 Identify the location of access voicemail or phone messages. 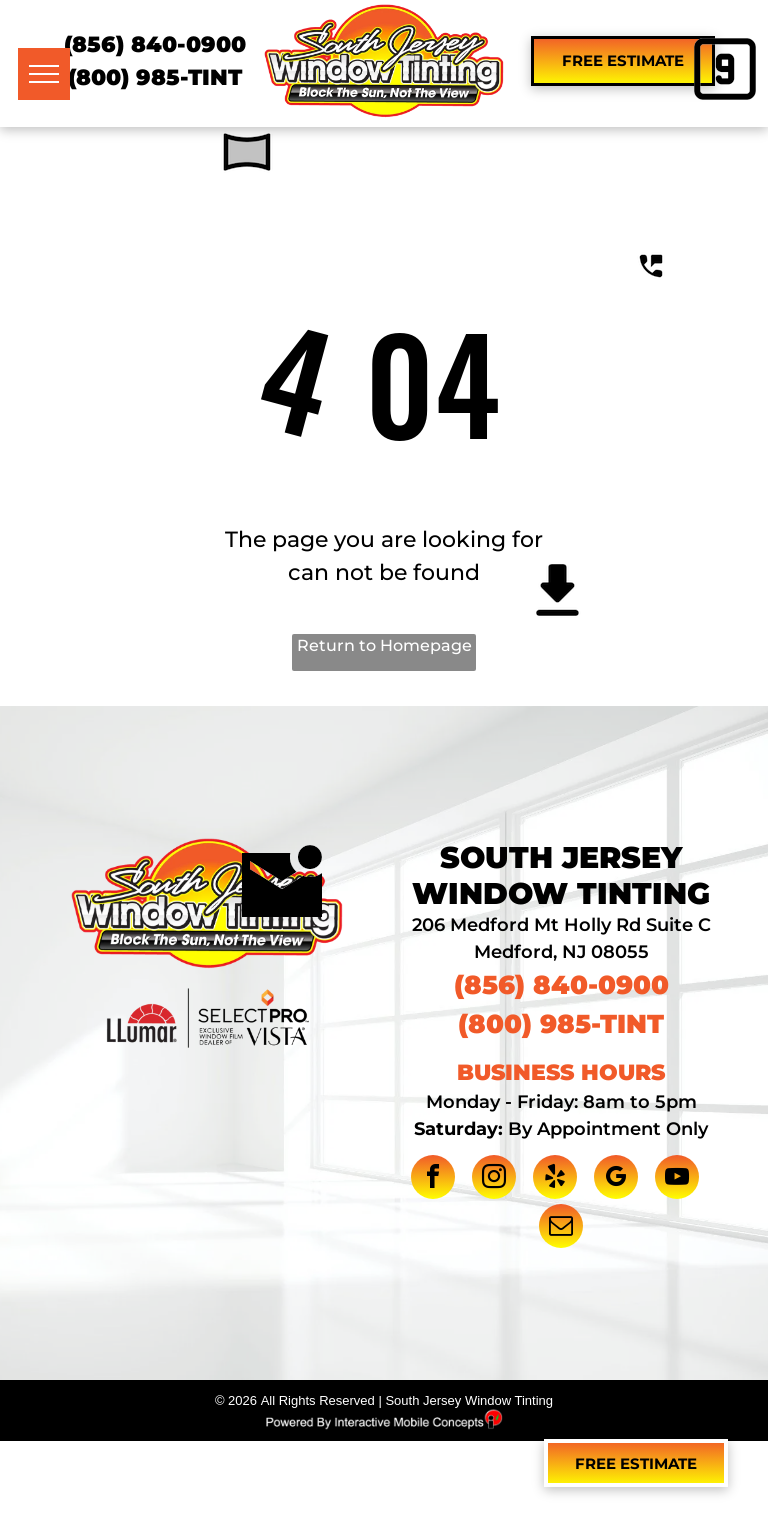
(651, 266).